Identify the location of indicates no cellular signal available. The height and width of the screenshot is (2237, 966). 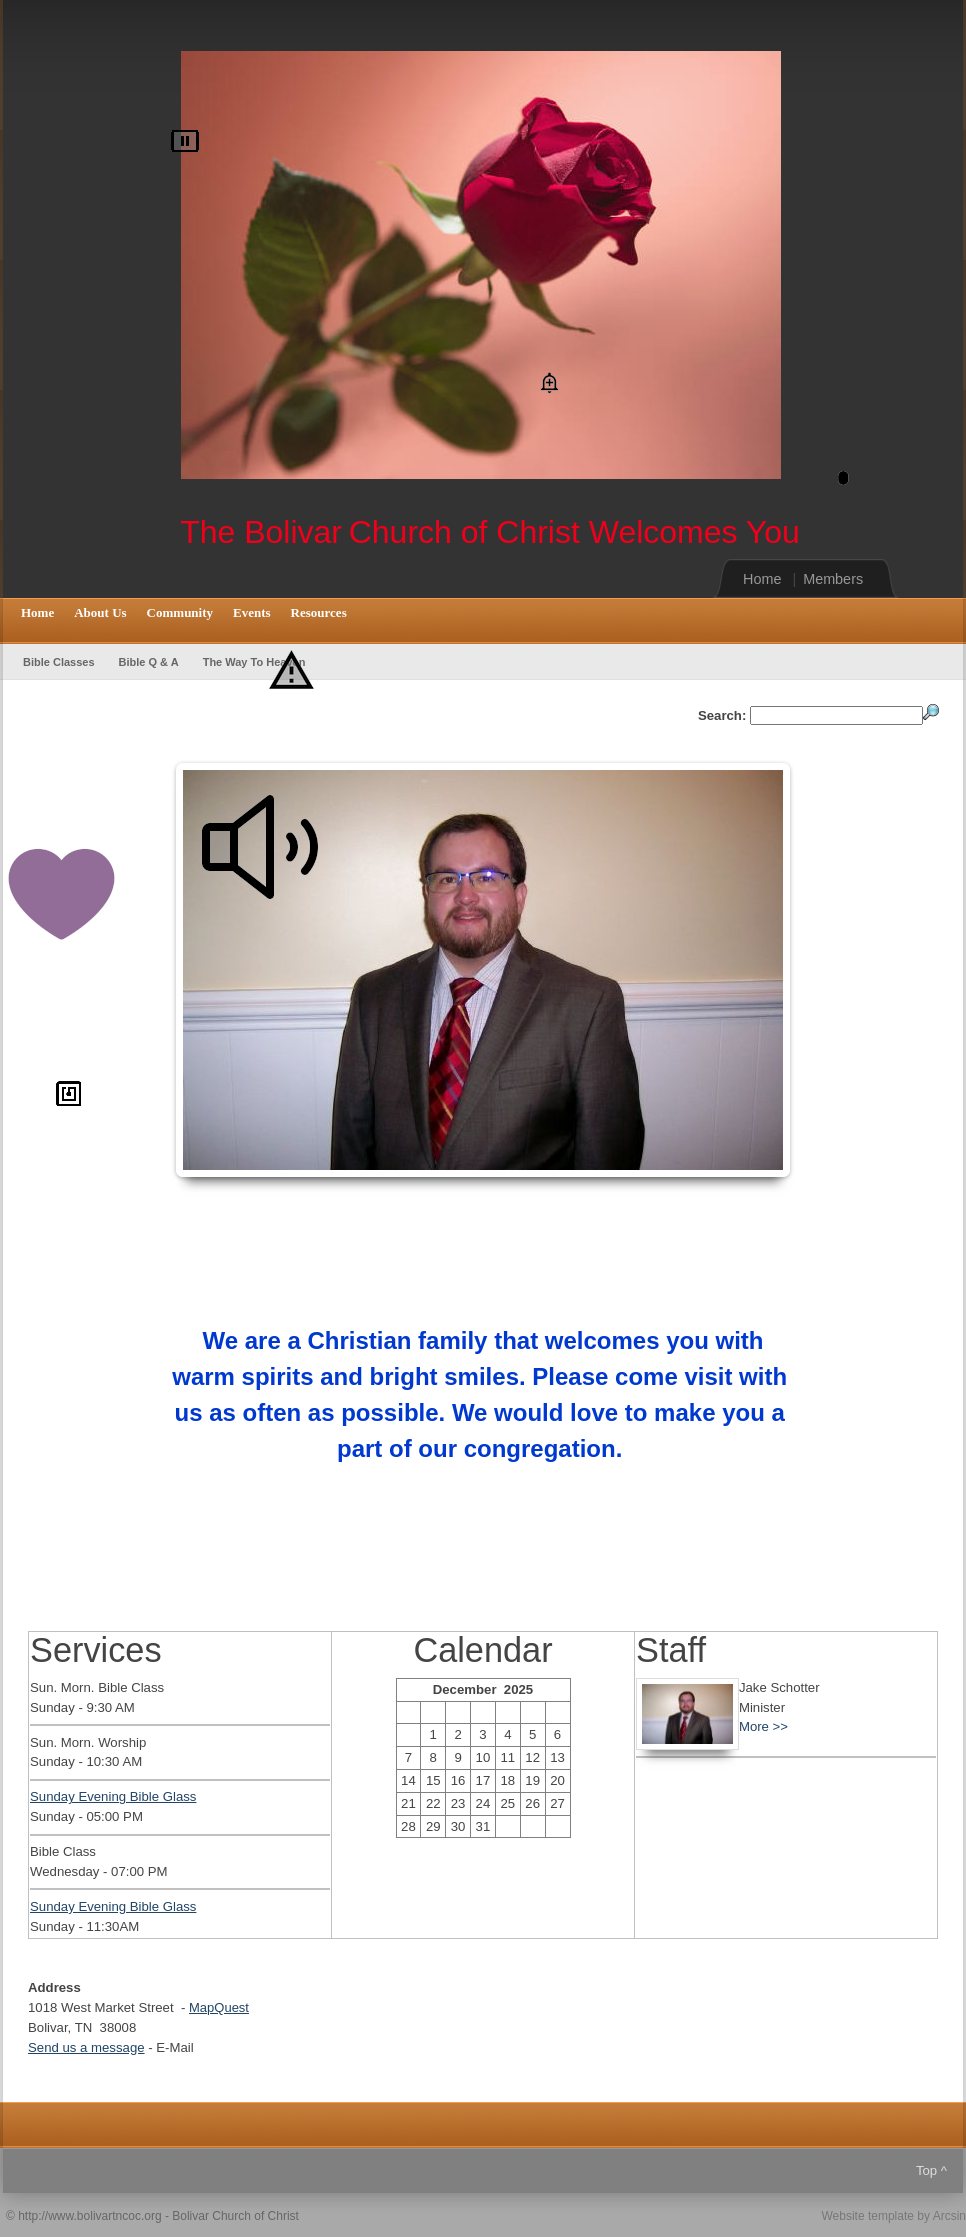
(881, 448).